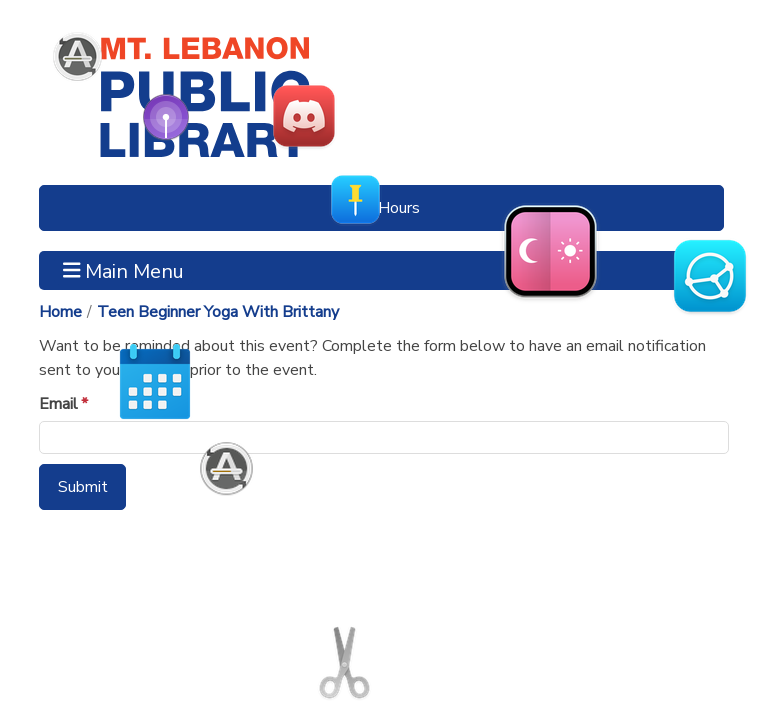 This screenshot has width=768, height=720. What do you see at coordinates (155, 384) in the screenshot?
I see `open the calendar app` at bounding box center [155, 384].